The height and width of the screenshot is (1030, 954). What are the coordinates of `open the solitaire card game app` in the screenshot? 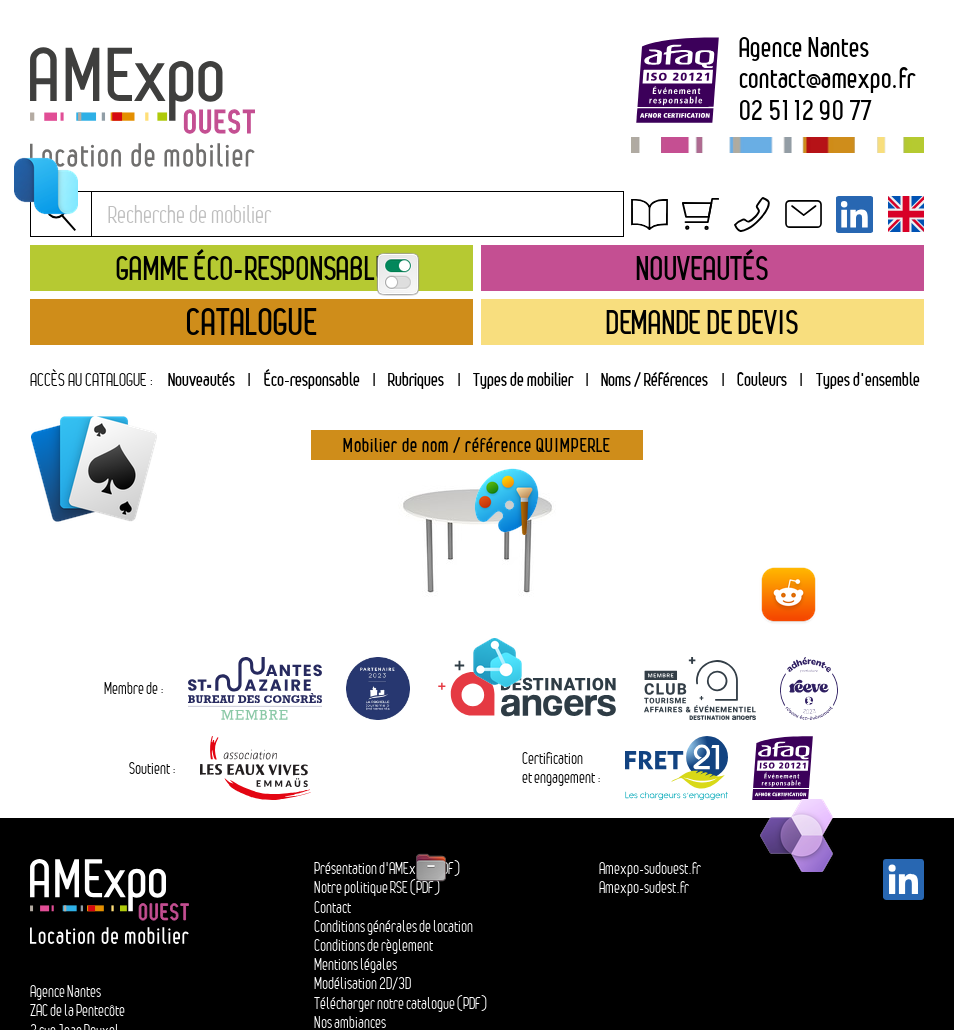 It's located at (94, 469).